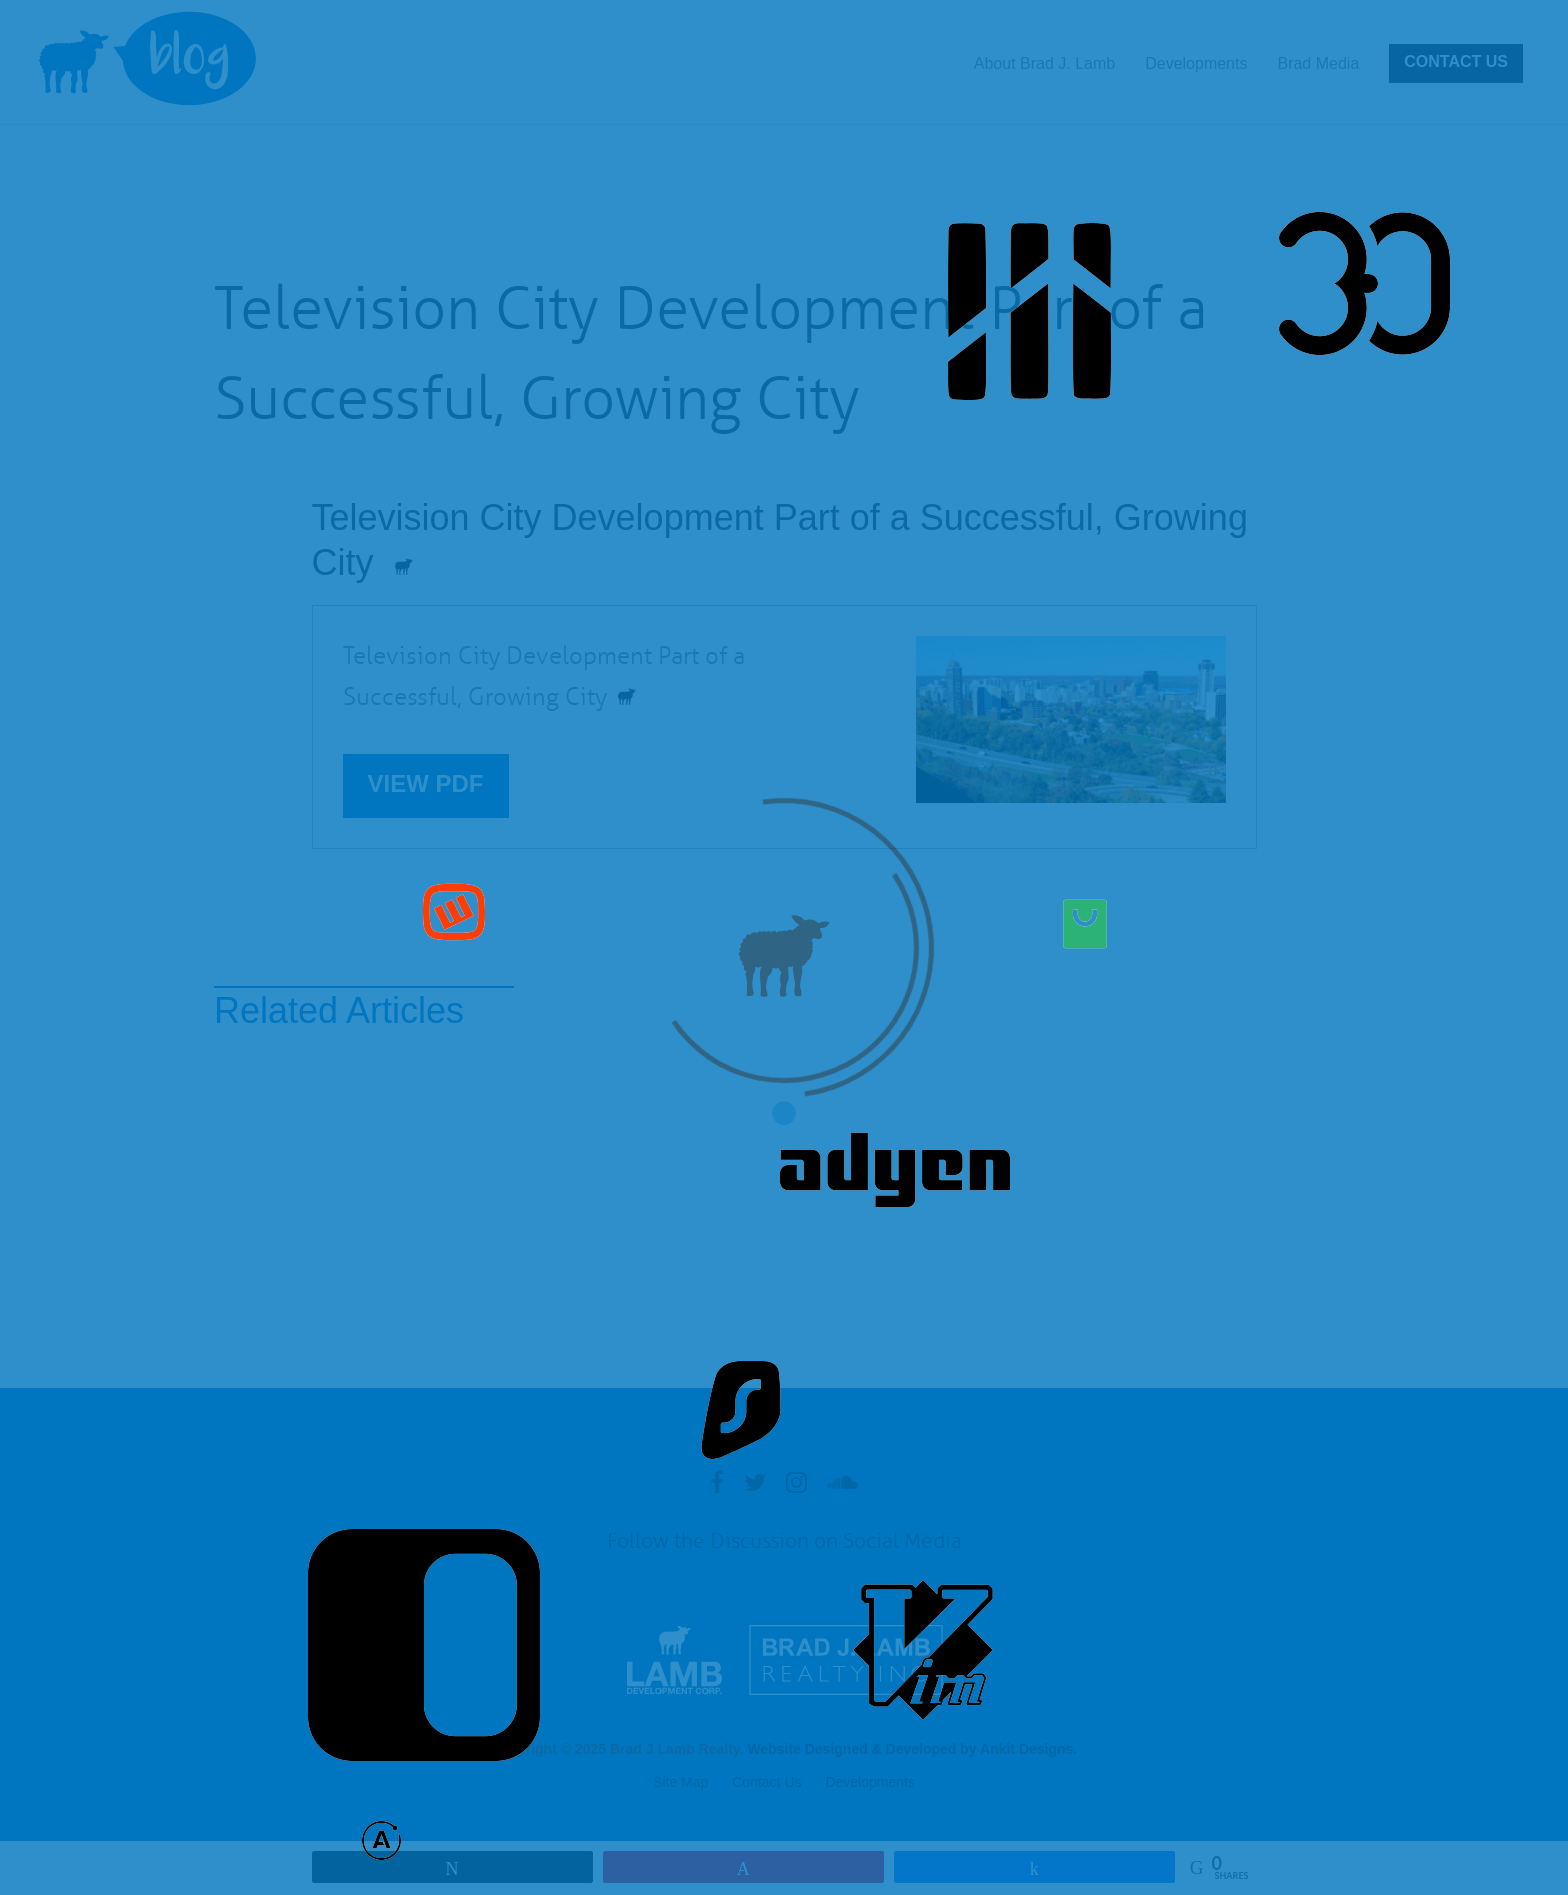  What do you see at coordinates (1085, 924) in the screenshot?
I see `view your shopping bag` at bounding box center [1085, 924].